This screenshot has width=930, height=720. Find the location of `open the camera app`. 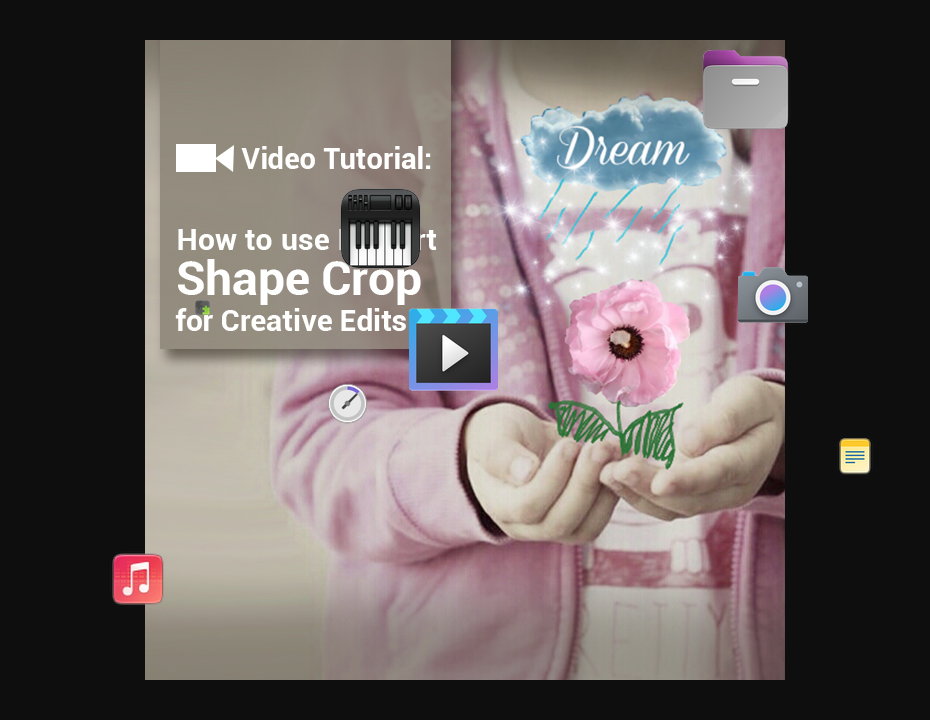

open the camera app is located at coordinates (773, 295).